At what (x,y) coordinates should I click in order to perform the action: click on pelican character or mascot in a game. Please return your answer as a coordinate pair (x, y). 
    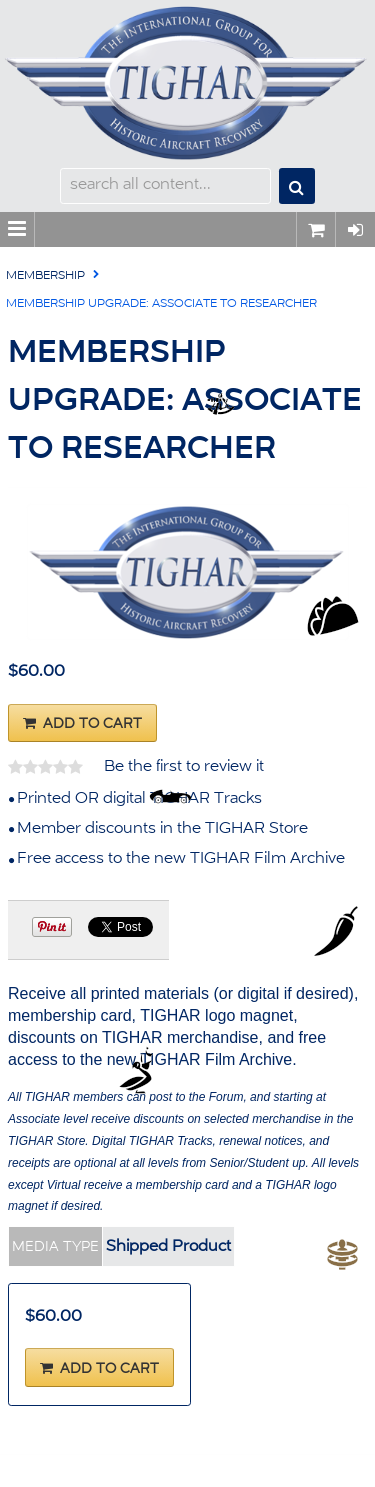
    Looking at the image, I should click on (138, 1070).